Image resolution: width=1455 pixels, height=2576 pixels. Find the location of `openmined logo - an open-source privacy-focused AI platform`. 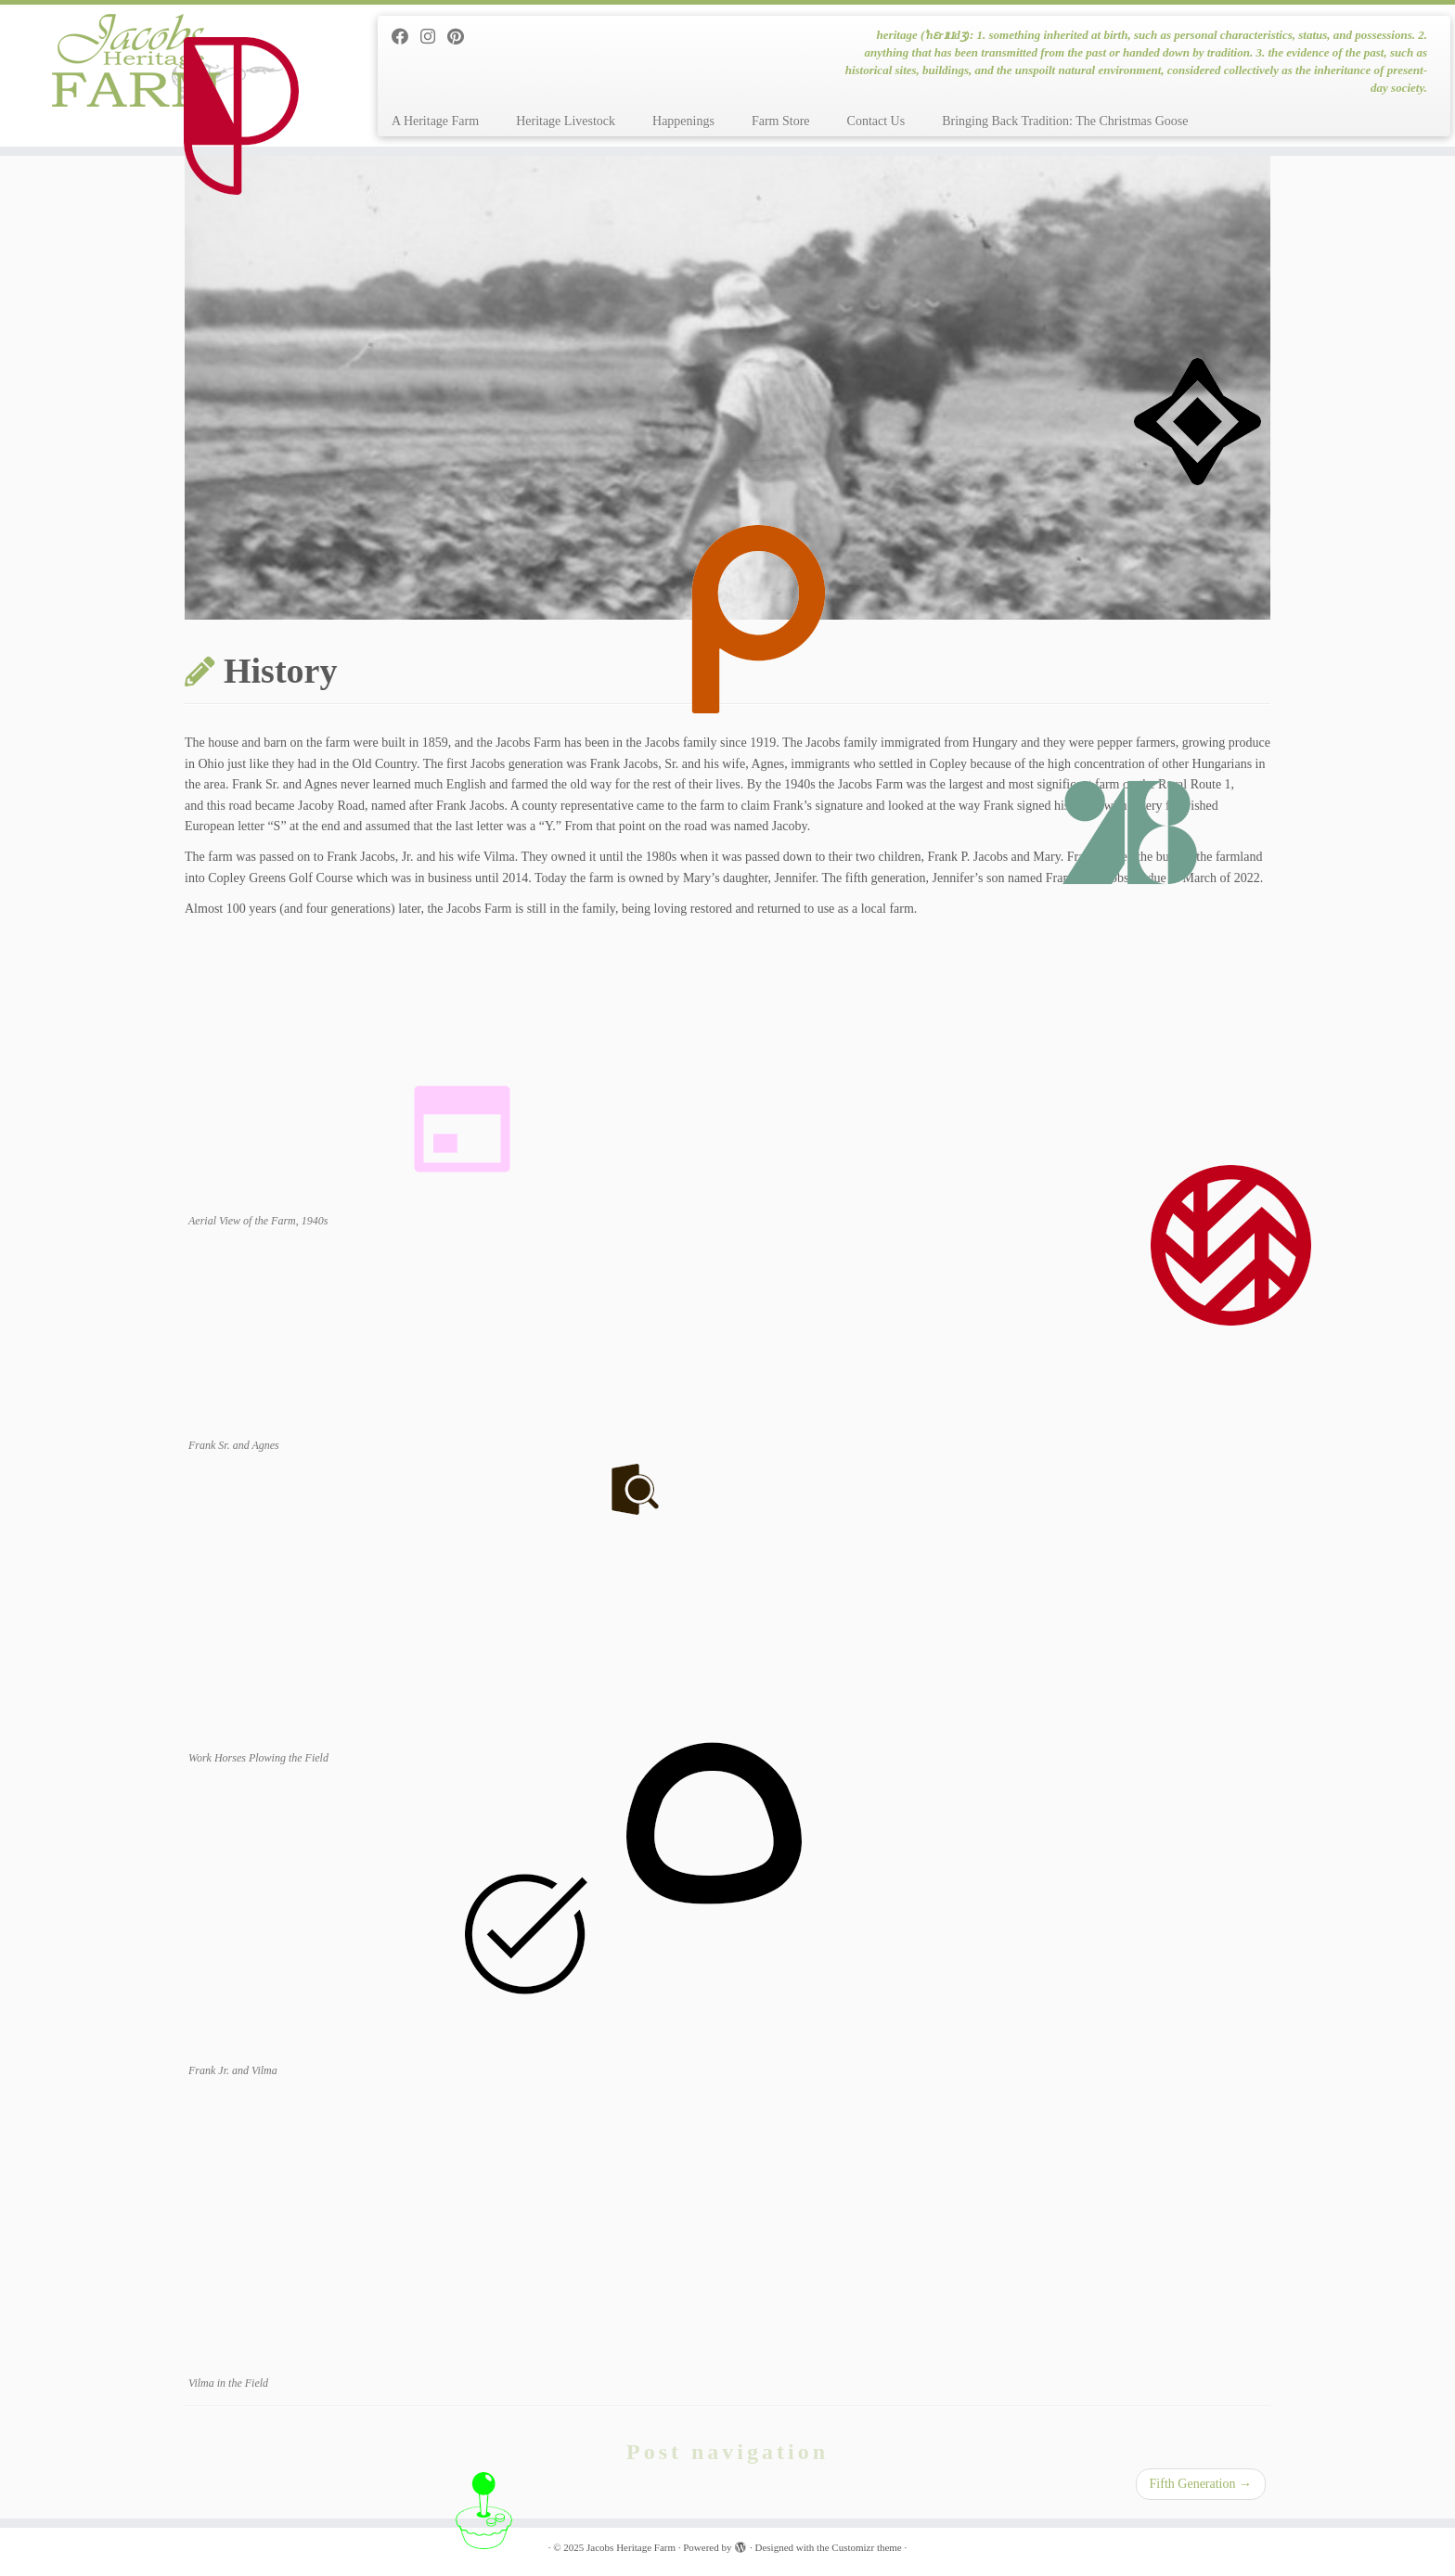

openmined logo - an open-source privacy-focused AI platform is located at coordinates (1197, 421).